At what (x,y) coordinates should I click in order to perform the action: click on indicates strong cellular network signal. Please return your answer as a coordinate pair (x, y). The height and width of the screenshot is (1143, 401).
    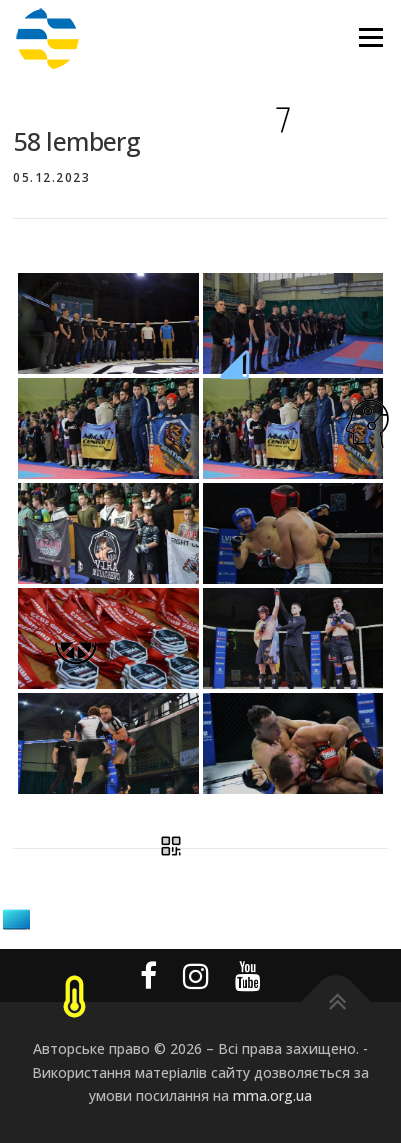
    Looking at the image, I should click on (237, 366).